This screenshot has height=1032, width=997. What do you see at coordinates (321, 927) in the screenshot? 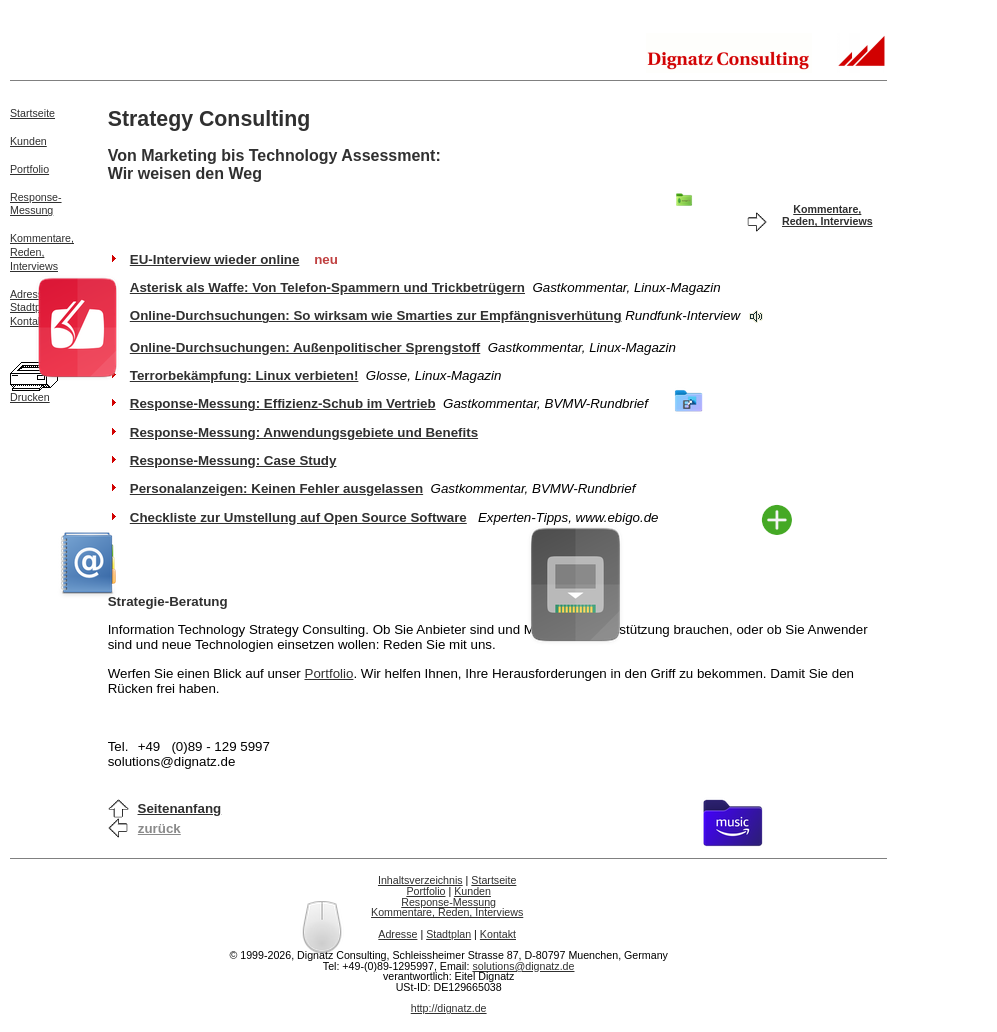
I see `mouse input device settings` at bounding box center [321, 927].